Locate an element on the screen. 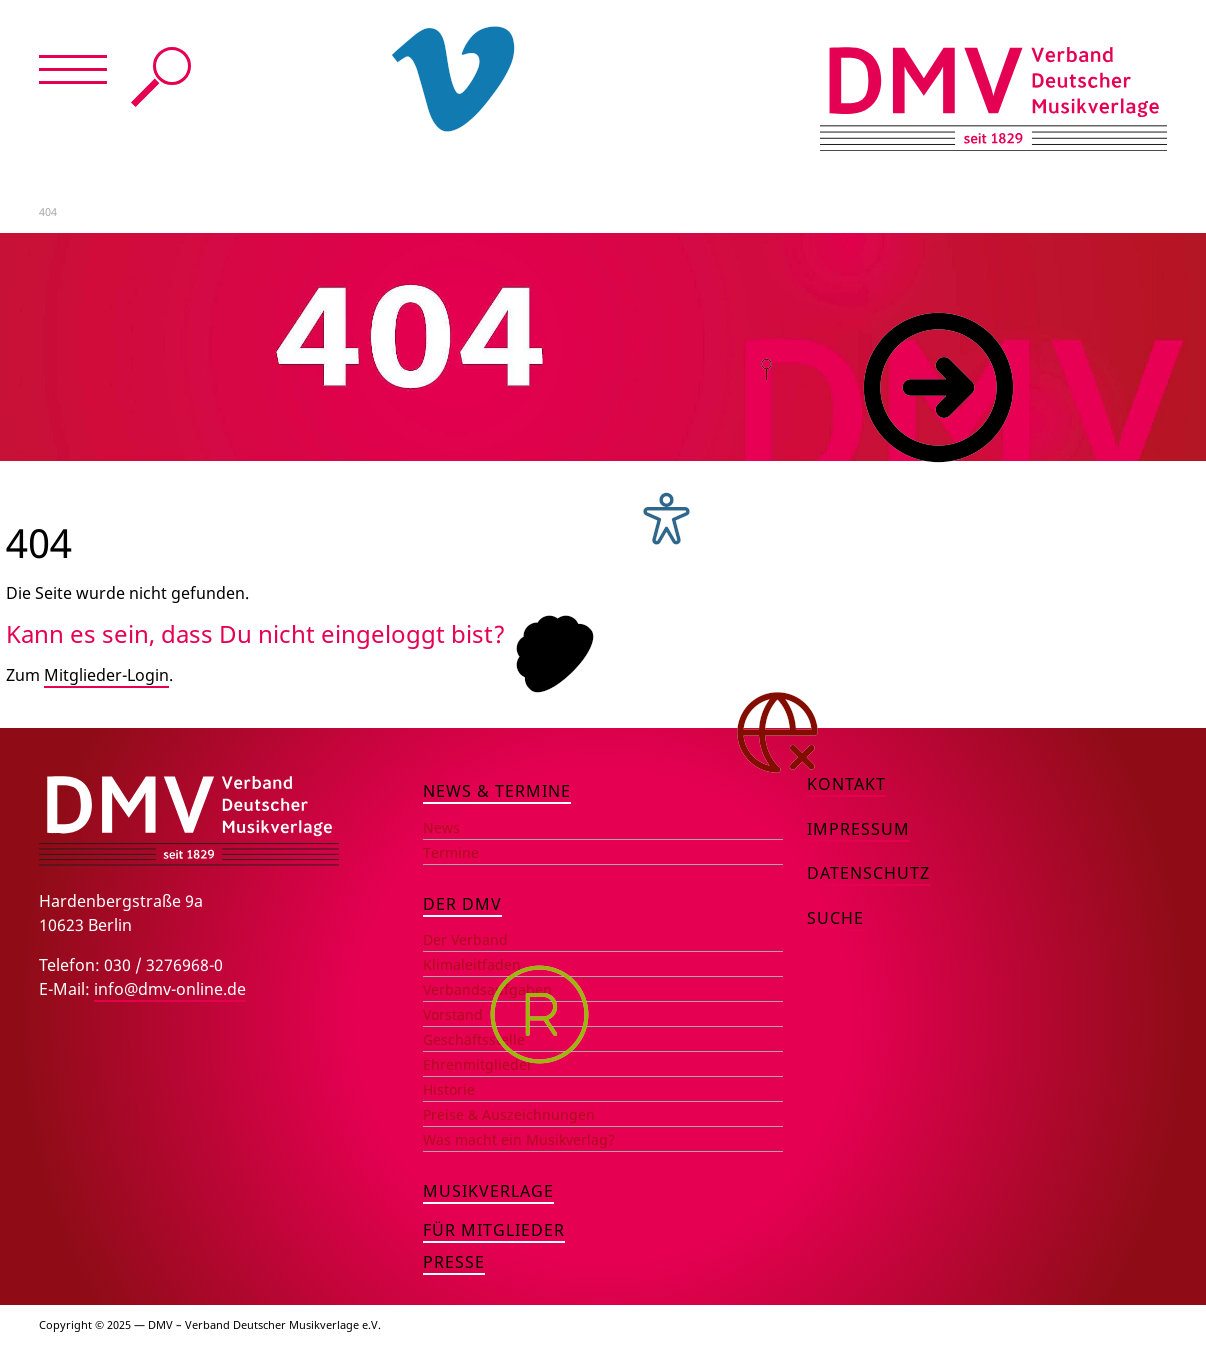 Image resolution: width=1206 pixels, height=1346 pixels. open Vimeo app is located at coordinates (453, 79).